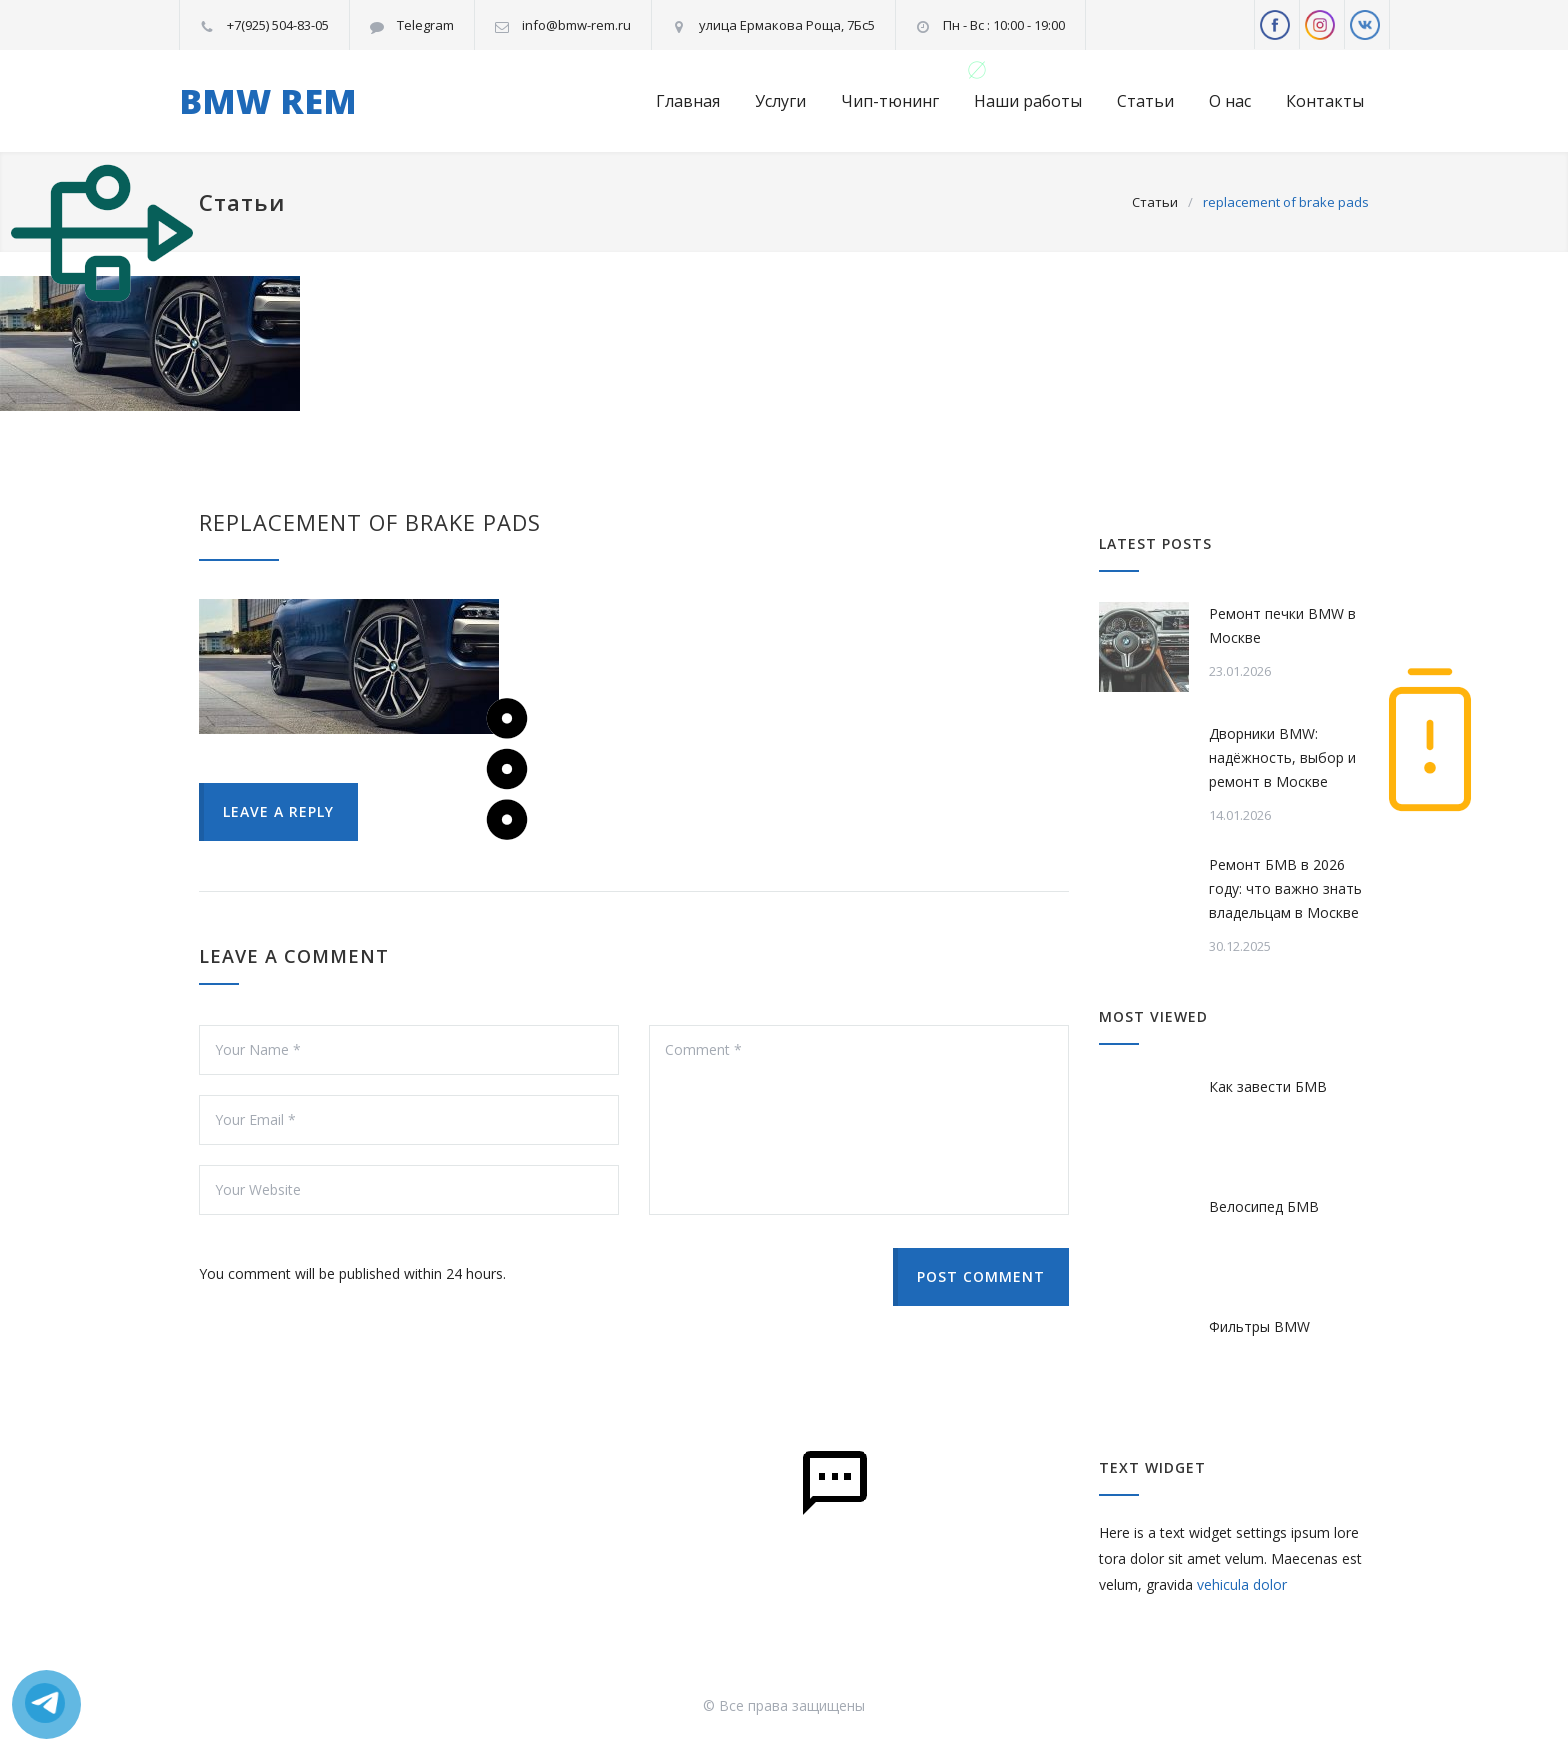 This screenshot has height=1748, width=1568. Describe the element at coordinates (507, 769) in the screenshot. I see `open more options menu` at that location.